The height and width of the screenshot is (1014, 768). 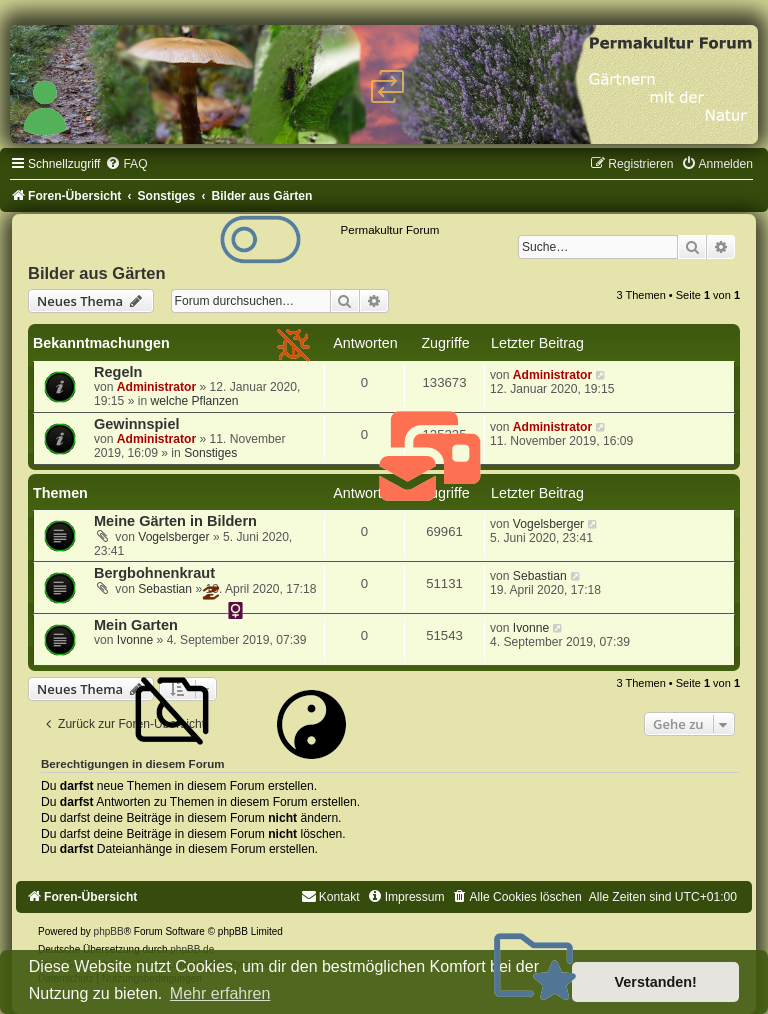 I want to click on indicates partnership or collaboration features, so click(x=211, y=593).